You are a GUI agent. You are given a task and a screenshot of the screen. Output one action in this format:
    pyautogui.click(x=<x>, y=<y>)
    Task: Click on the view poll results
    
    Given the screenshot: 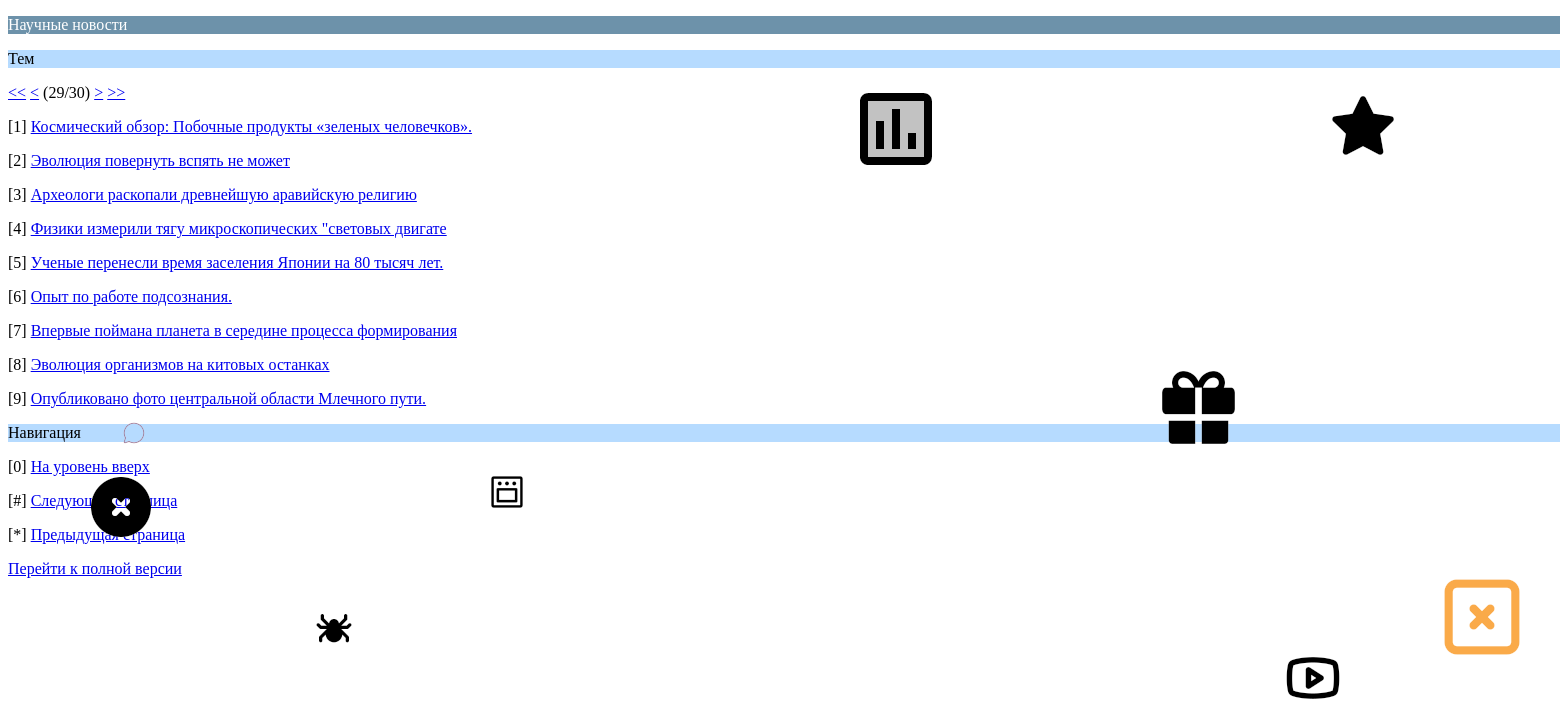 What is the action you would take?
    pyautogui.click(x=896, y=129)
    